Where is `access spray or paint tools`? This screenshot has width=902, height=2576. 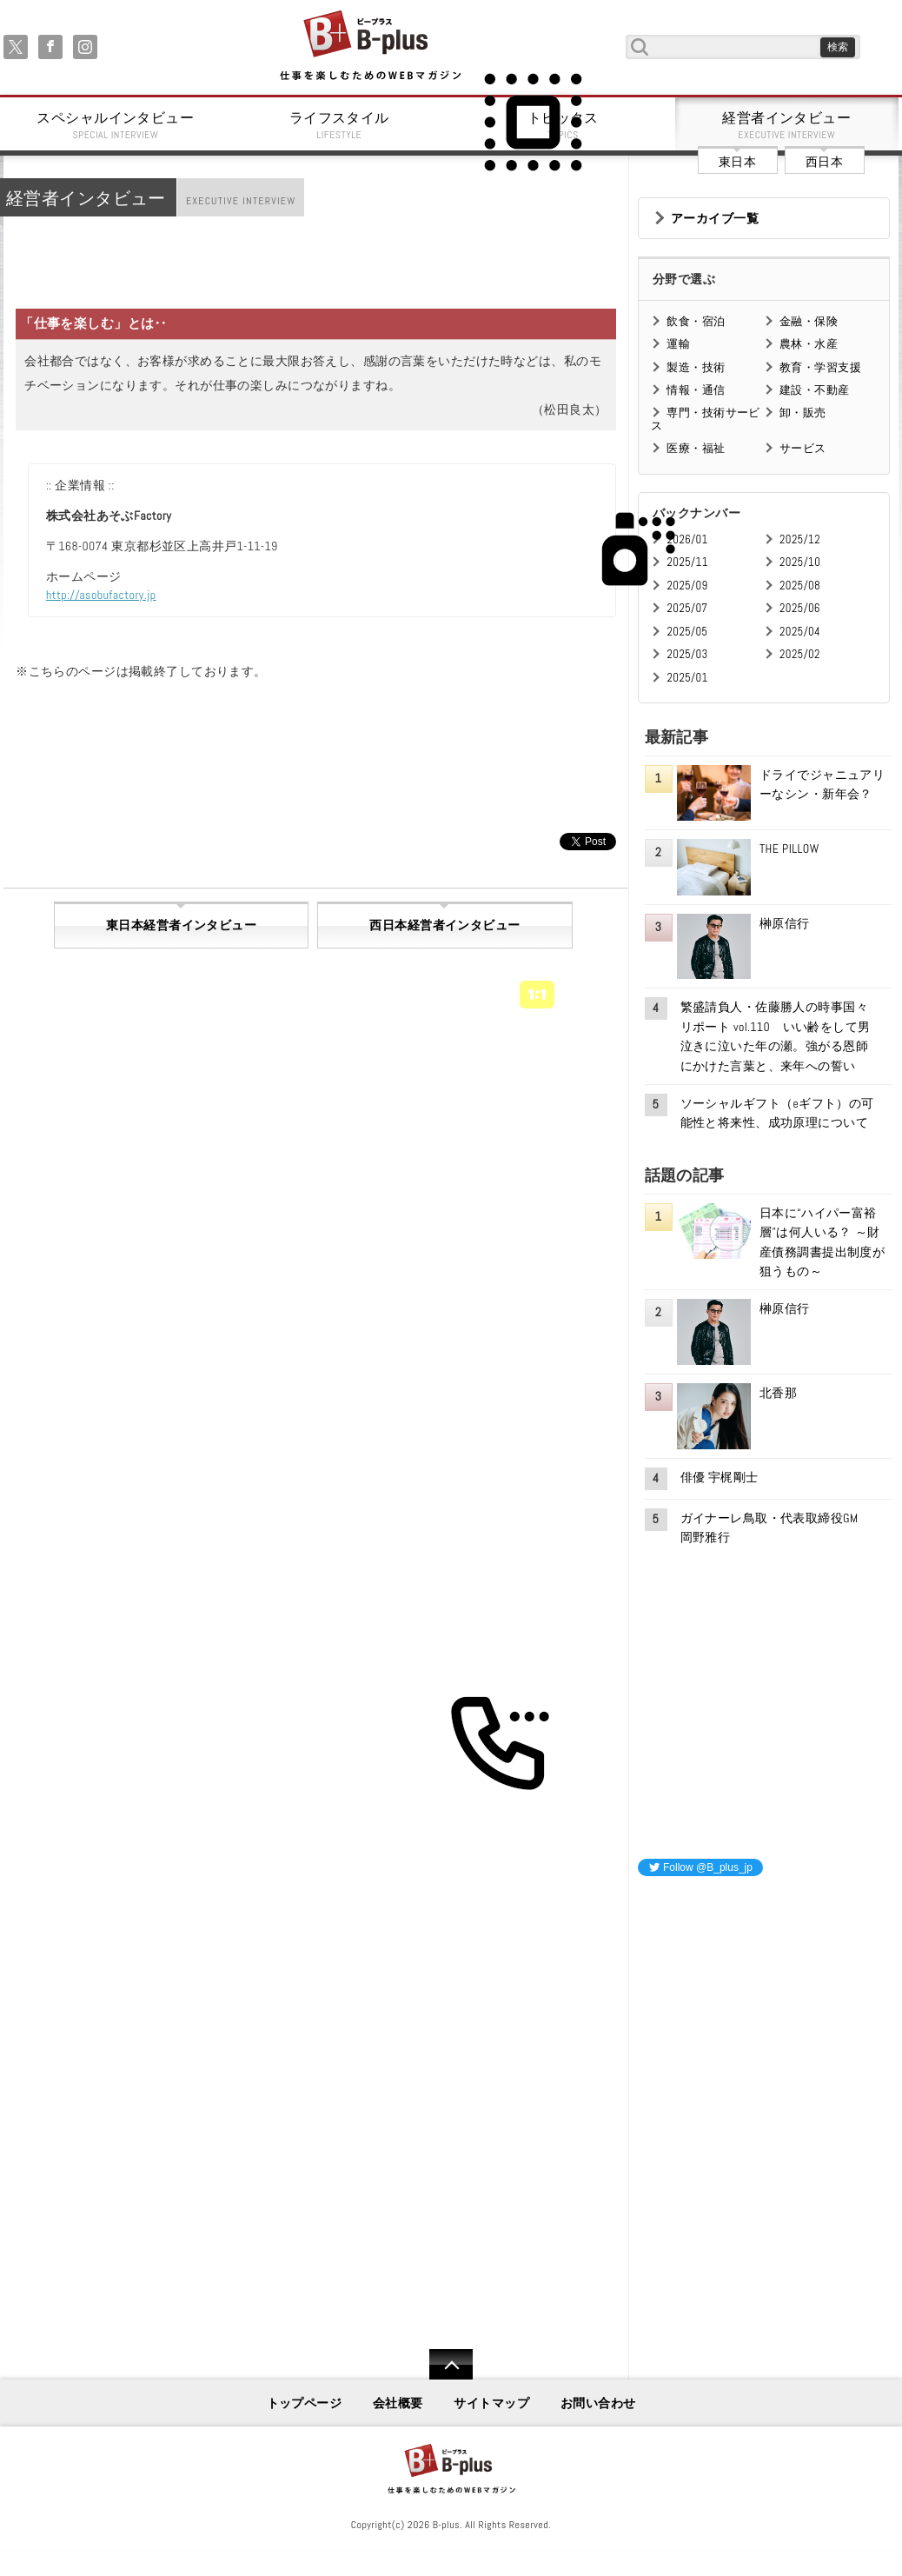 access spray or paint tools is located at coordinates (633, 549).